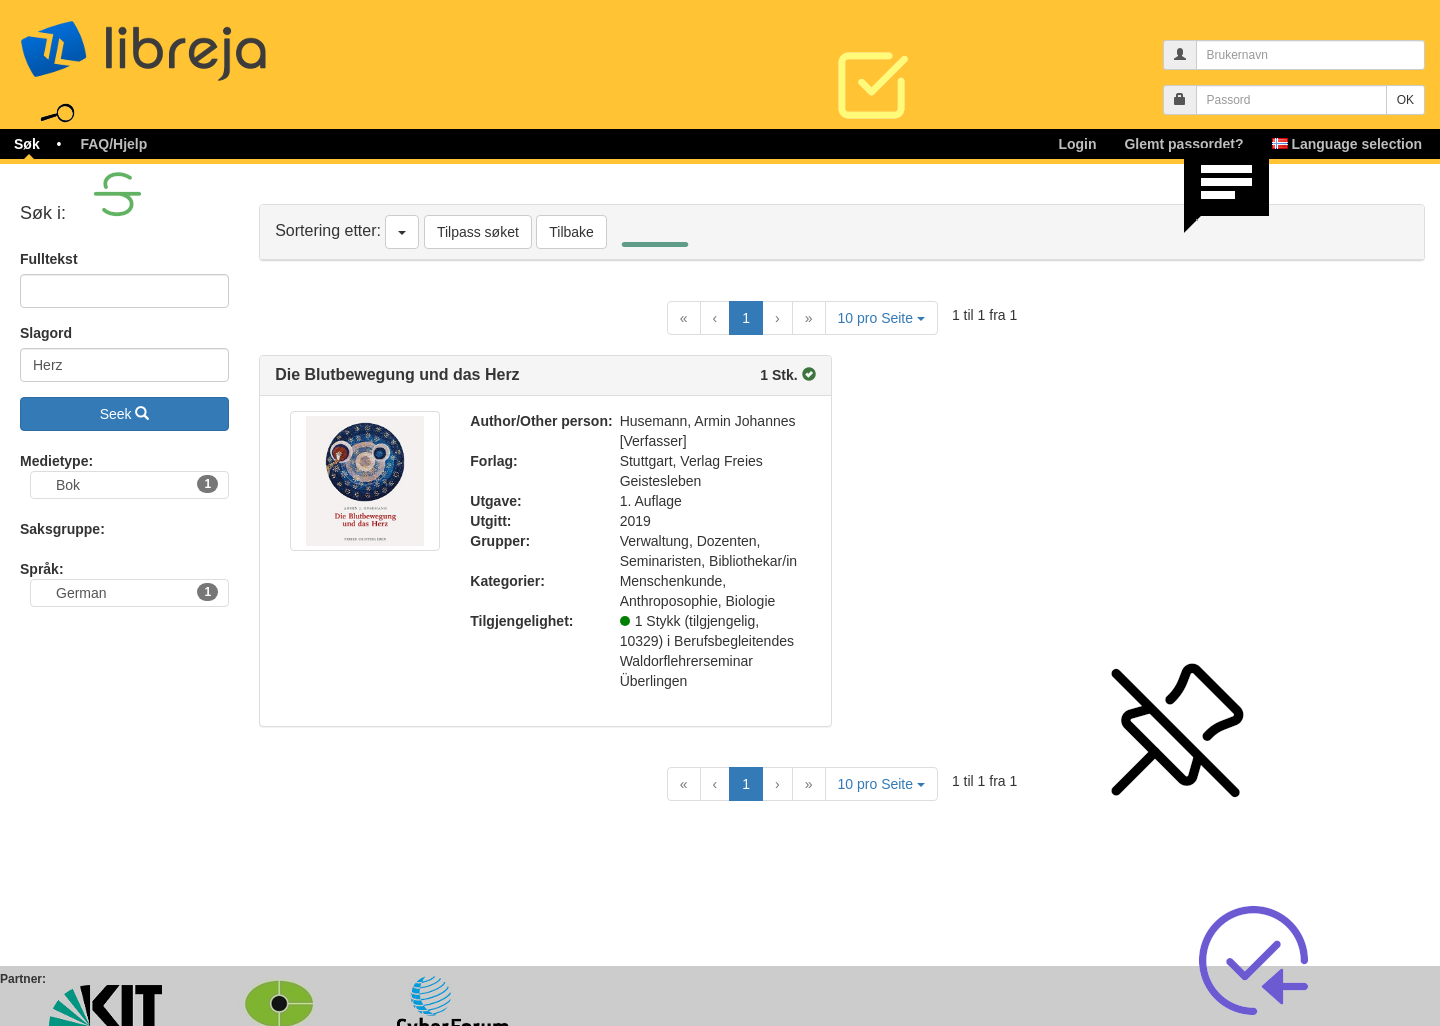  I want to click on unpin an item from your saved collection, so click(1174, 733).